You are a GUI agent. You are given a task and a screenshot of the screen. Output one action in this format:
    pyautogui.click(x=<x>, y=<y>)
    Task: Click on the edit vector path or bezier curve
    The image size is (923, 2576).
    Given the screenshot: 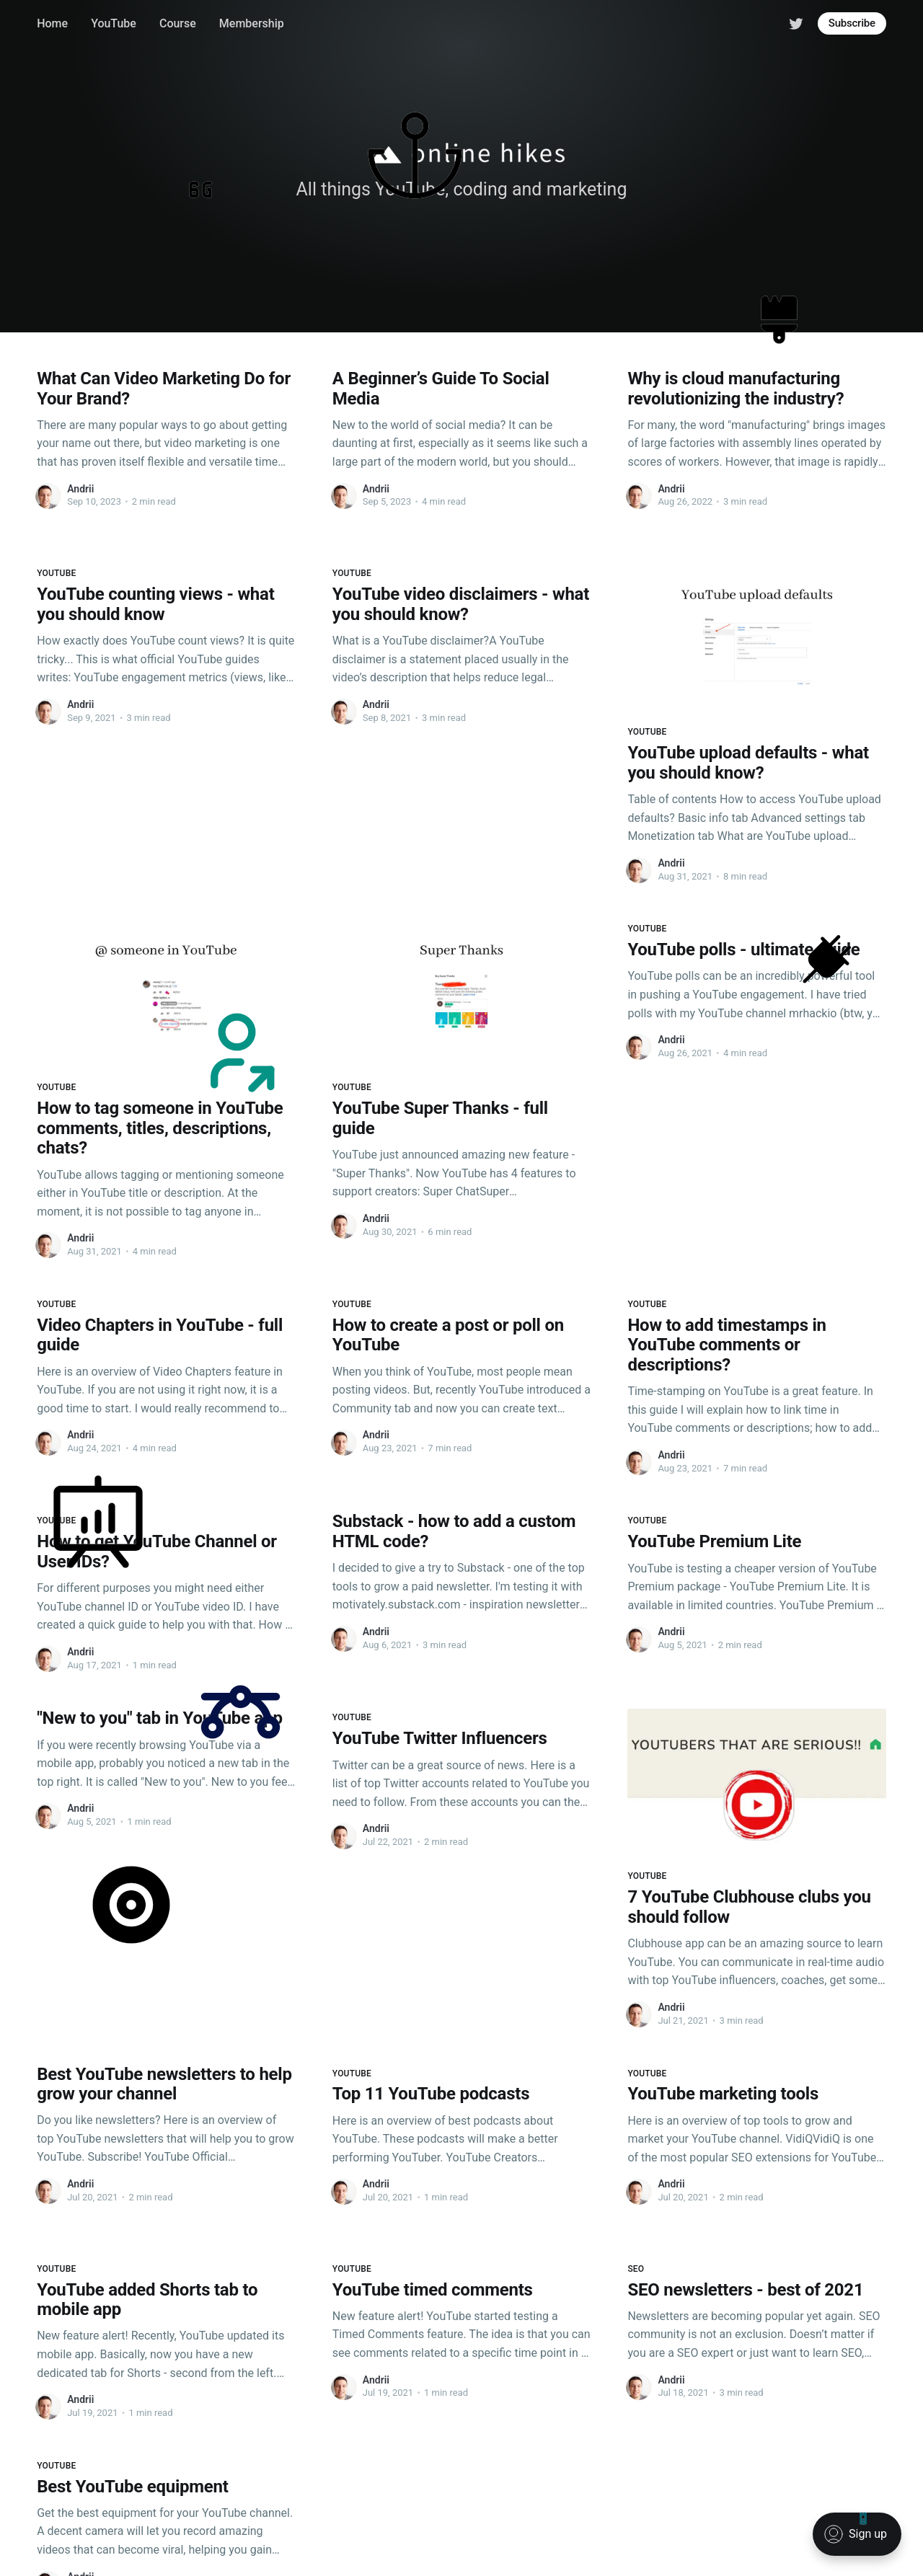 What is the action you would take?
    pyautogui.click(x=240, y=1712)
    